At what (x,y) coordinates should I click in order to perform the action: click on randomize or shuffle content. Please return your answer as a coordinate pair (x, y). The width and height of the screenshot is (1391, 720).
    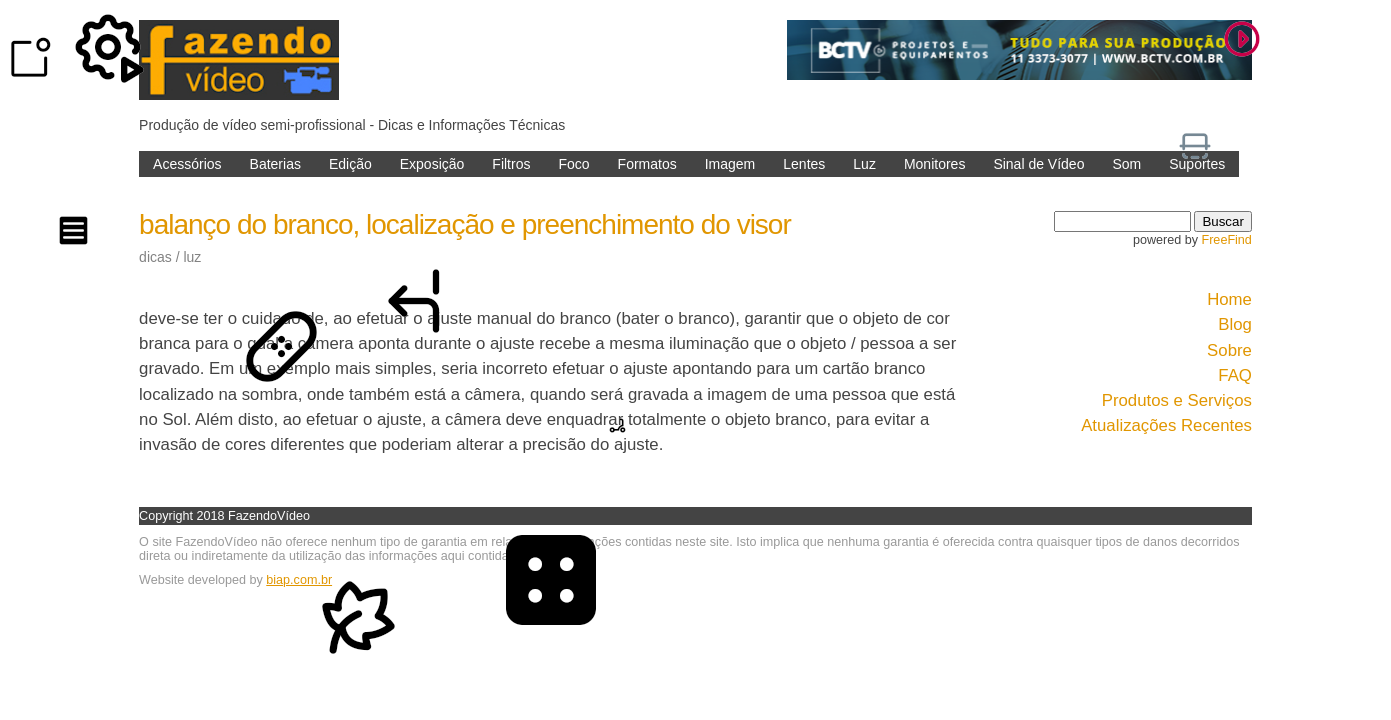
    Looking at the image, I should click on (551, 580).